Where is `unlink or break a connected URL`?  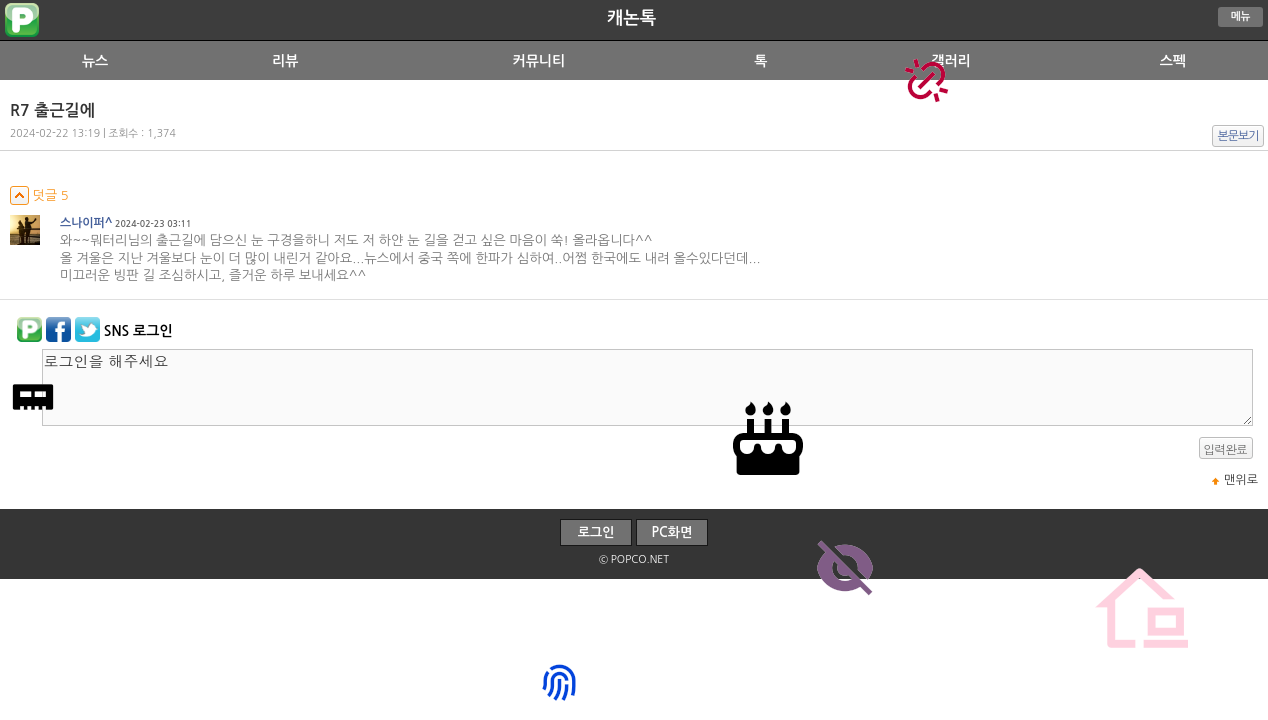
unlink or break a connected URL is located at coordinates (926, 80).